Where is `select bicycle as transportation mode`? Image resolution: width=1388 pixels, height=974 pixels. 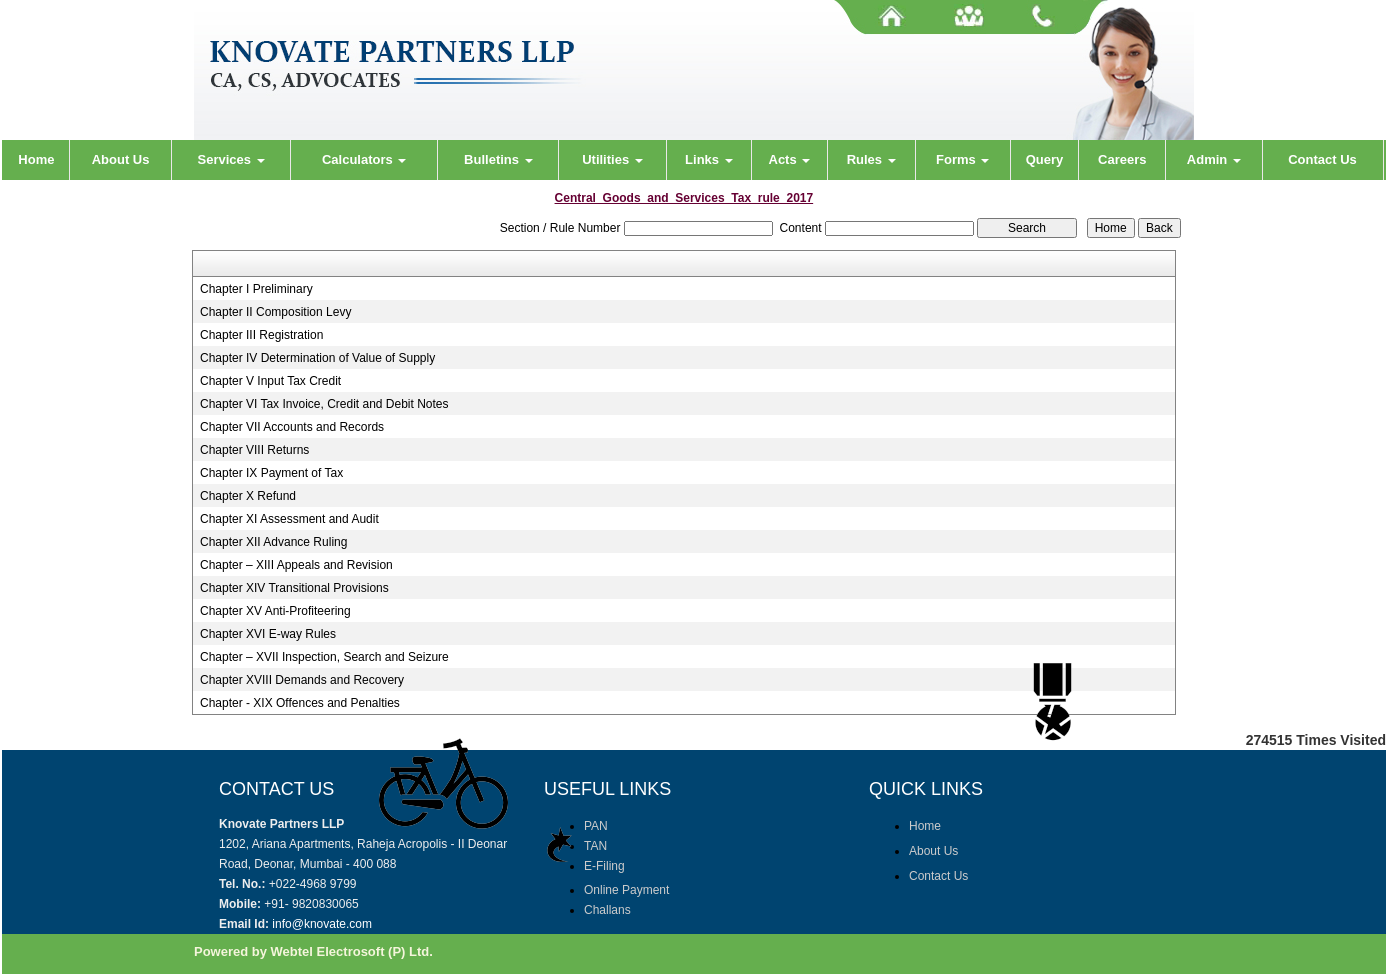 select bicycle as transportation mode is located at coordinates (443, 783).